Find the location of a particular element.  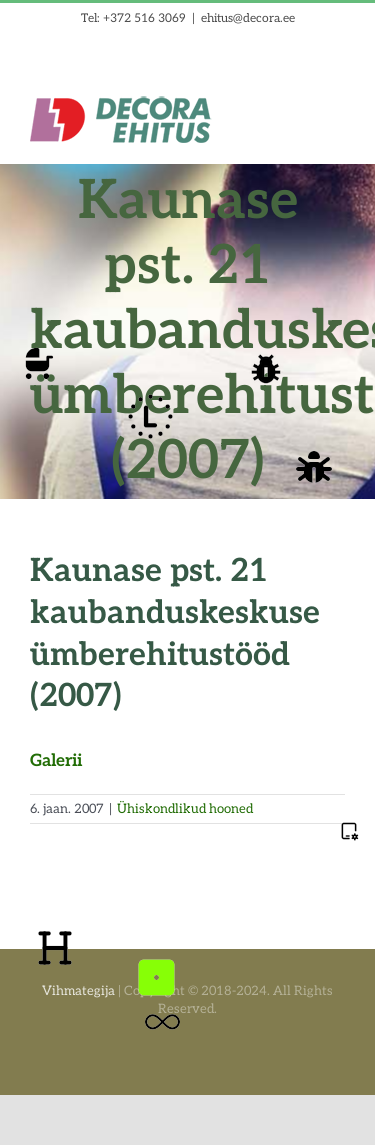

access baby or parenting-related features is located at coordinates (37, 363).